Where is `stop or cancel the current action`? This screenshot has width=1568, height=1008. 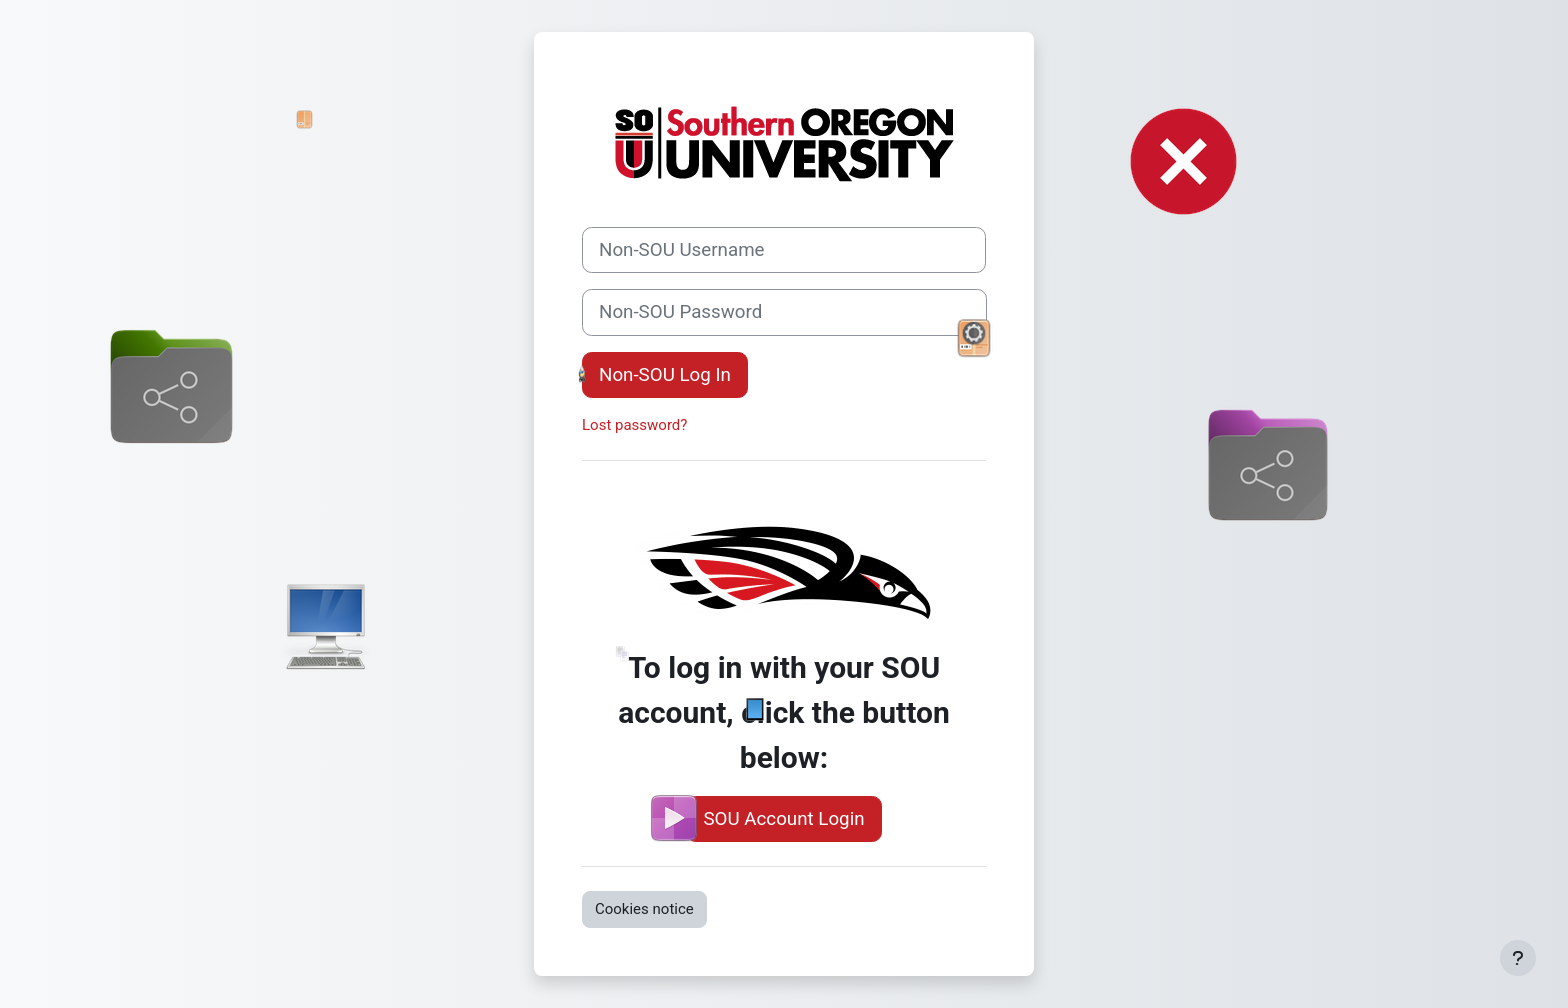
stop or cancel the current action is located at coordinates (1183, 161).